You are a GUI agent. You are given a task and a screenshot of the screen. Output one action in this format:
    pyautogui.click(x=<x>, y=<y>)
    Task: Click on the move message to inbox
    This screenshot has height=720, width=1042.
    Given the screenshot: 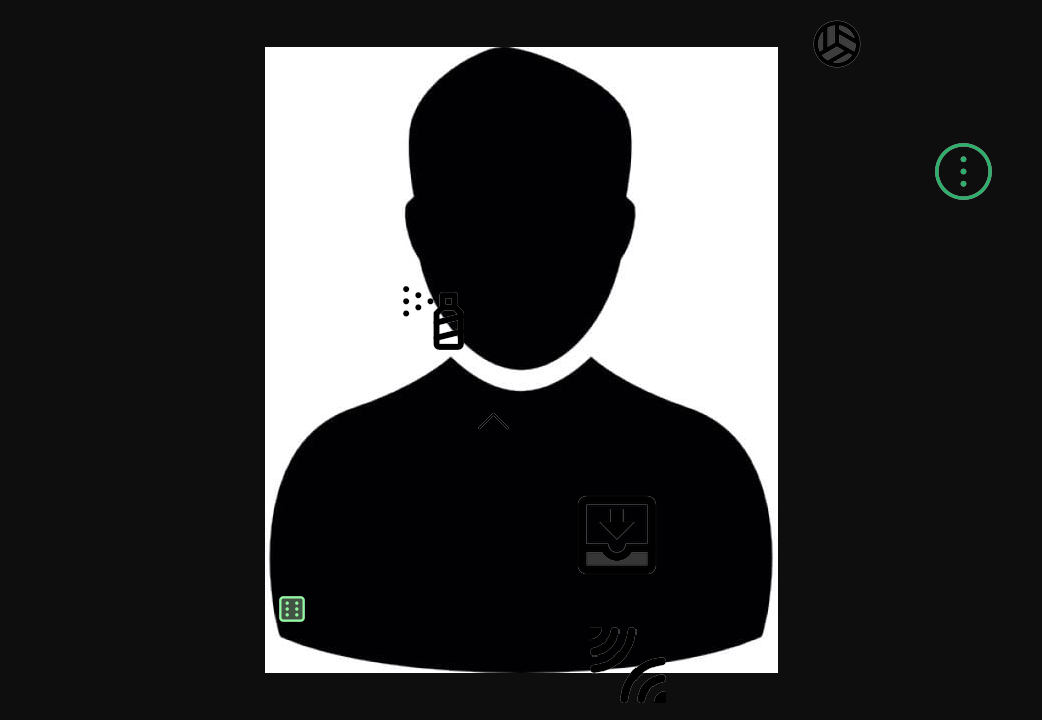 What is the action you would take?
    pyautogui.click(x=617, y=535)
    